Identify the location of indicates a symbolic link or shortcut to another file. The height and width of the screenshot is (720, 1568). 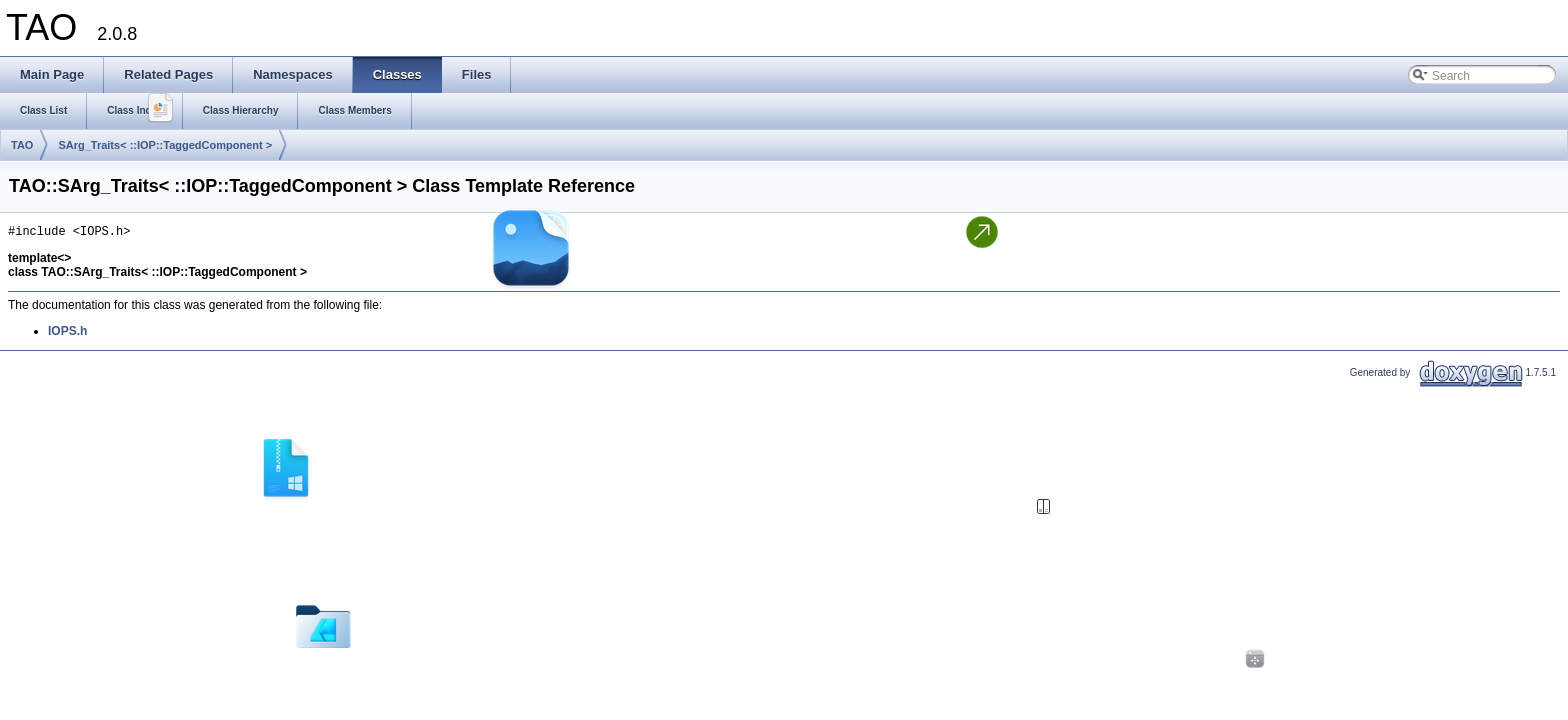
(982, 232).